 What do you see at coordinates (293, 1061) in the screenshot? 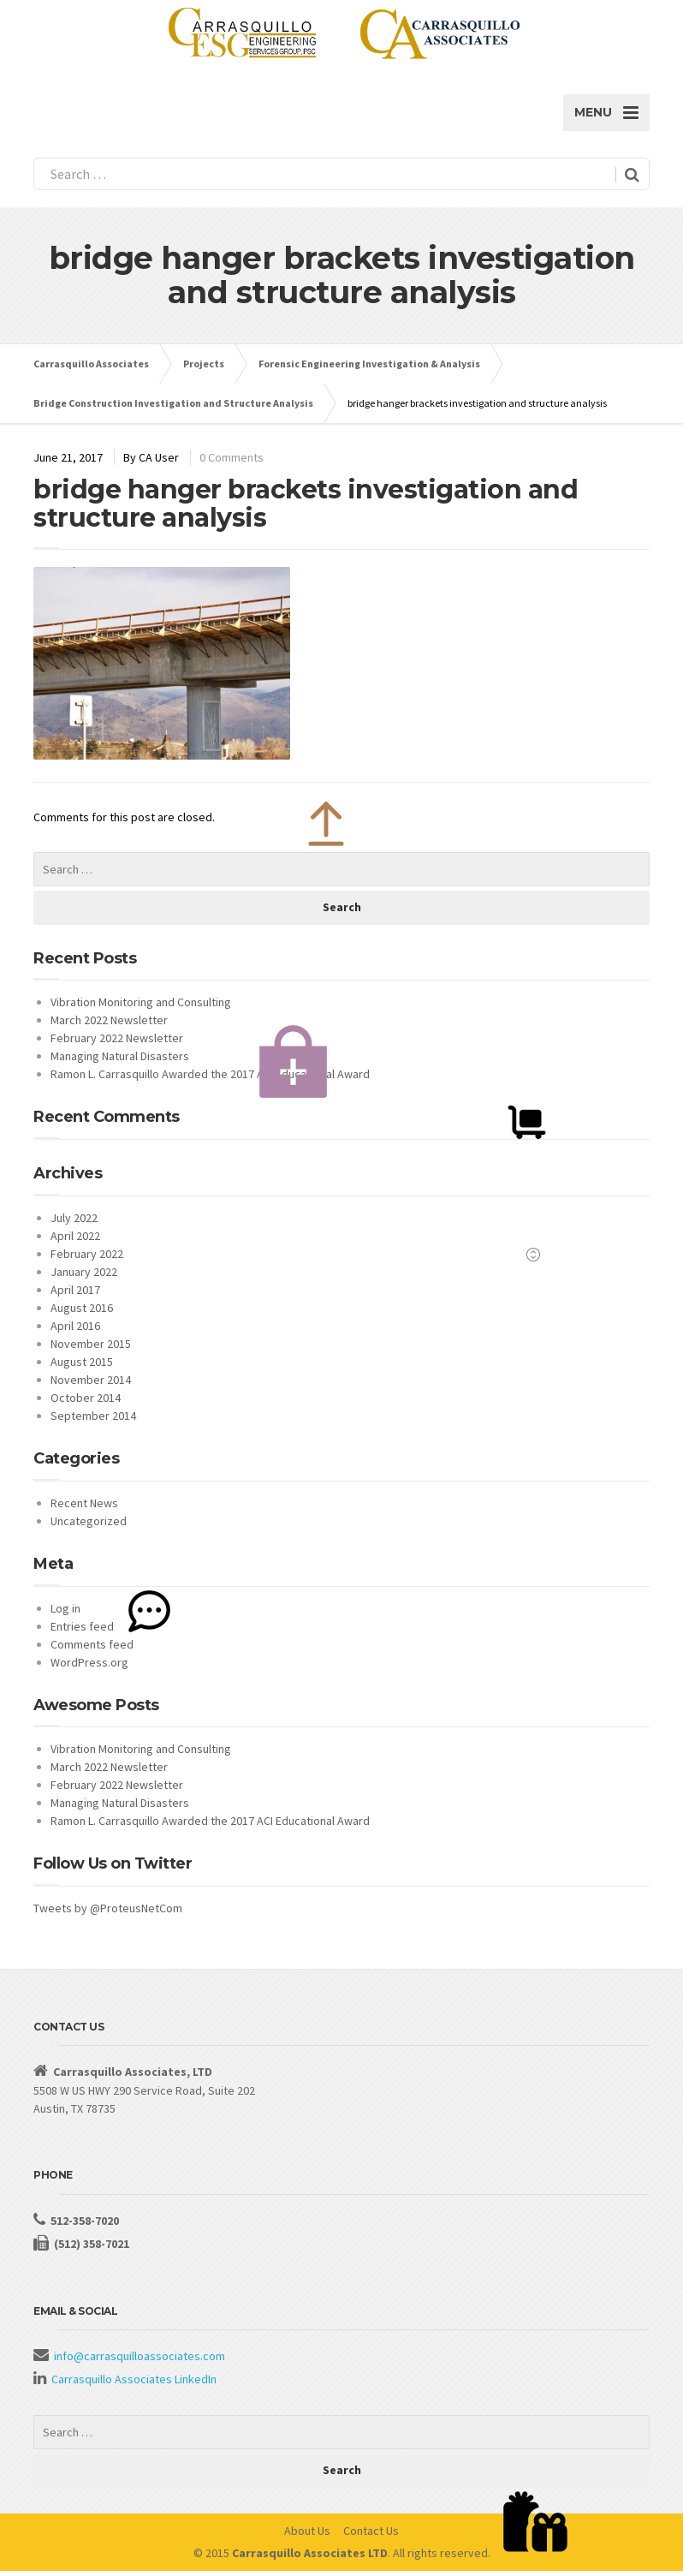
I see `add item to shopping bag` at bounding box center [293, 1061].